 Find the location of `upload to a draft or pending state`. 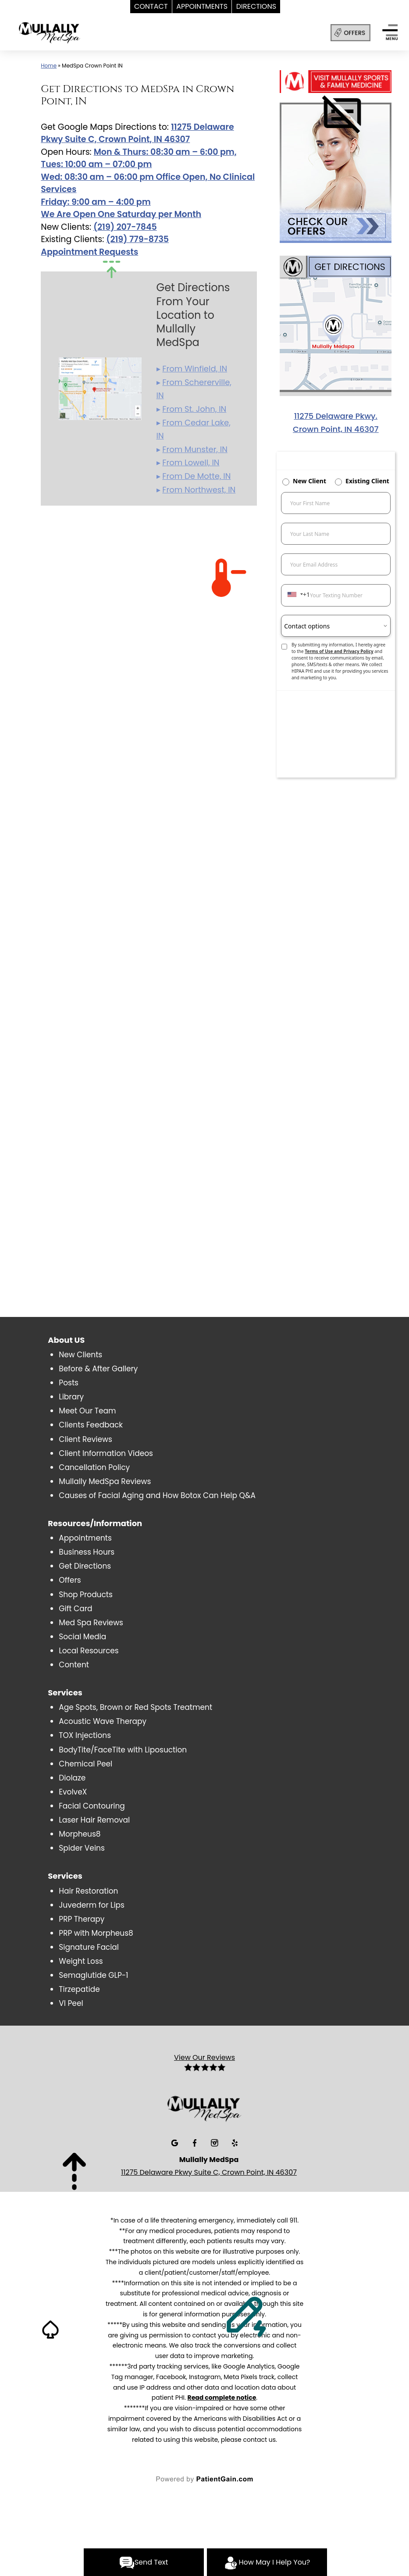

upload to a draft or pending state is located at coordinates (111, 269).